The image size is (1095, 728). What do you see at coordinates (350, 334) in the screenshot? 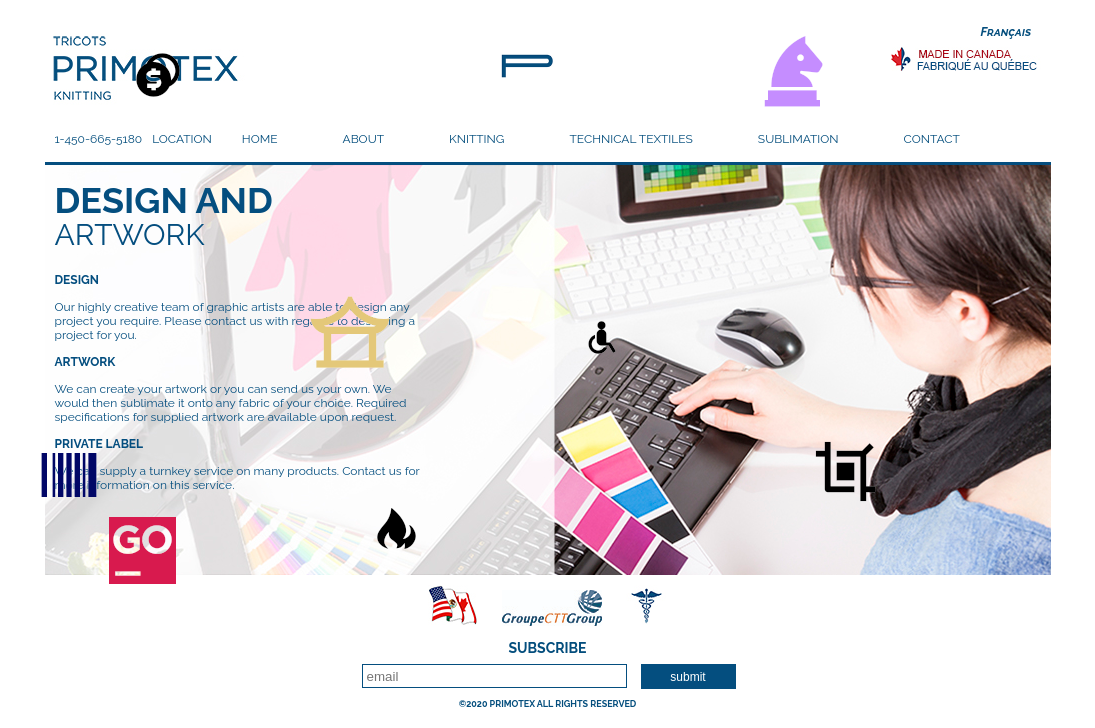
I see `view historical or cultural landmarks` at bounding box center [350, 334].